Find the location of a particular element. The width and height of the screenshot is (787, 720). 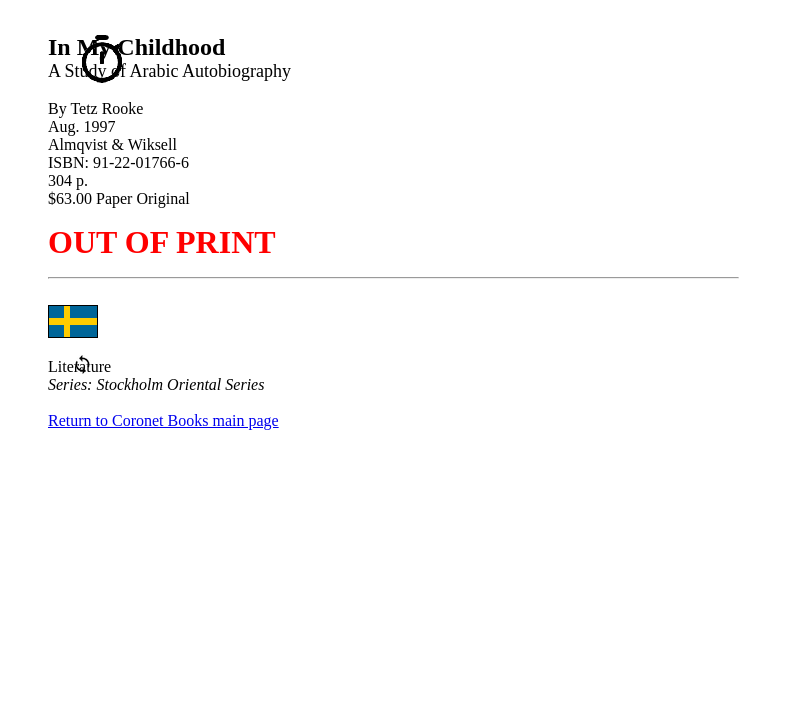

sync data with server or cloud is located at coordinates (82, 364).